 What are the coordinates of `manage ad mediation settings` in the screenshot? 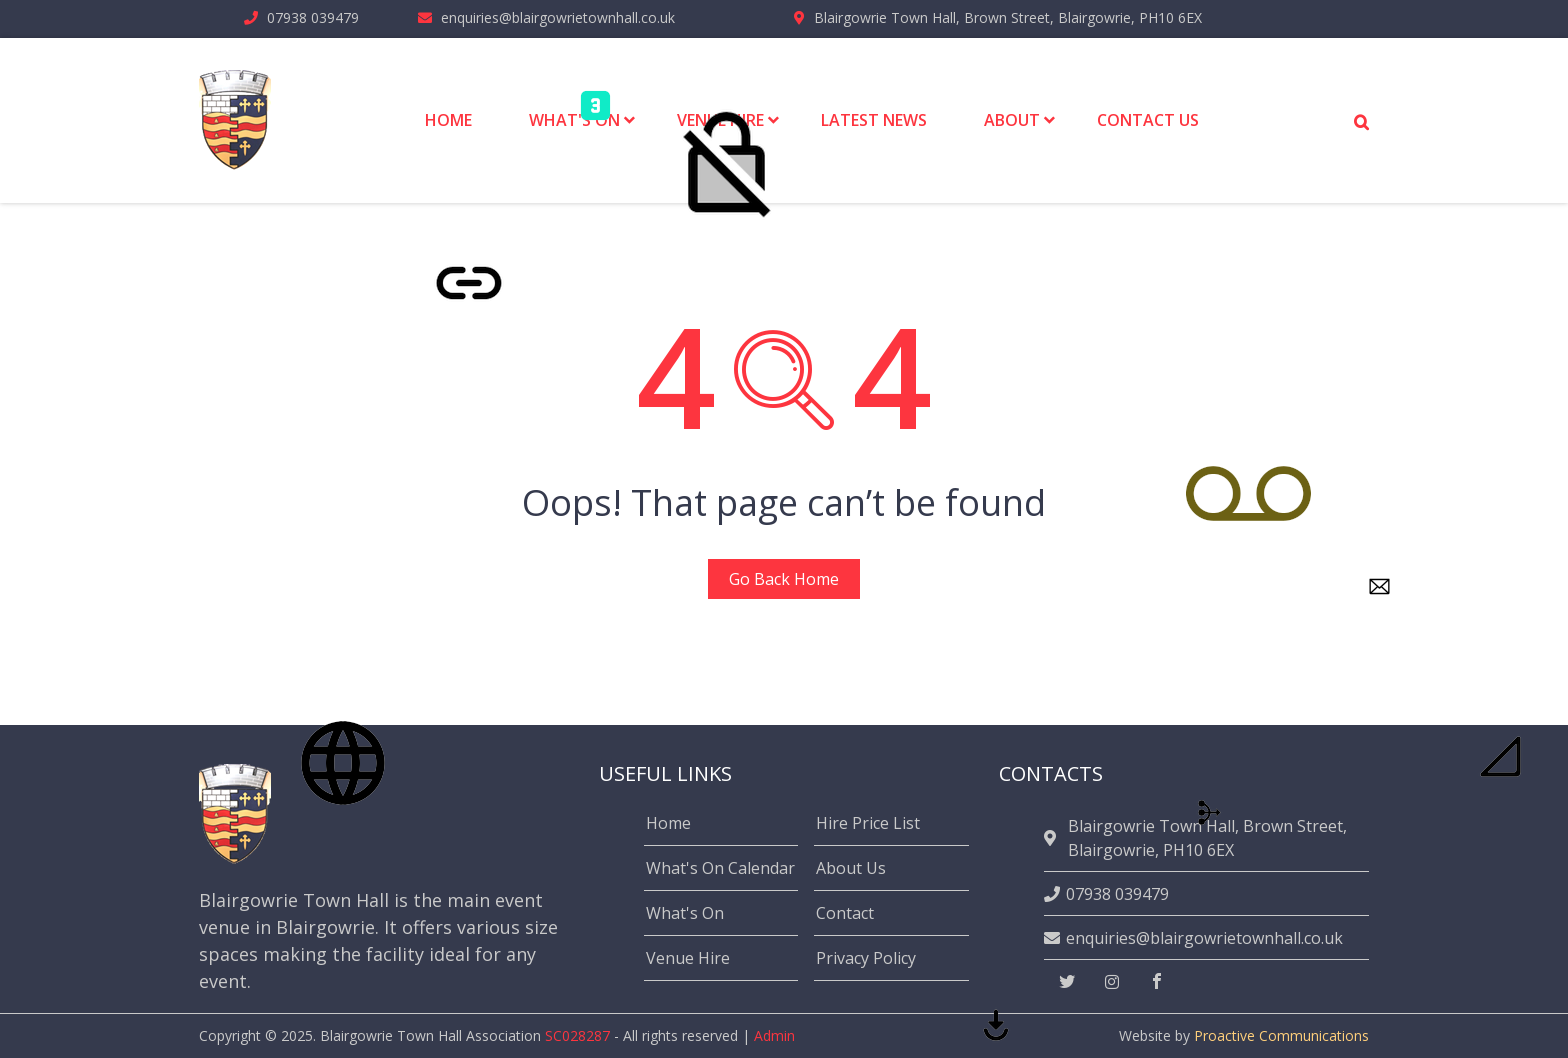 It's located at (1209, 812).